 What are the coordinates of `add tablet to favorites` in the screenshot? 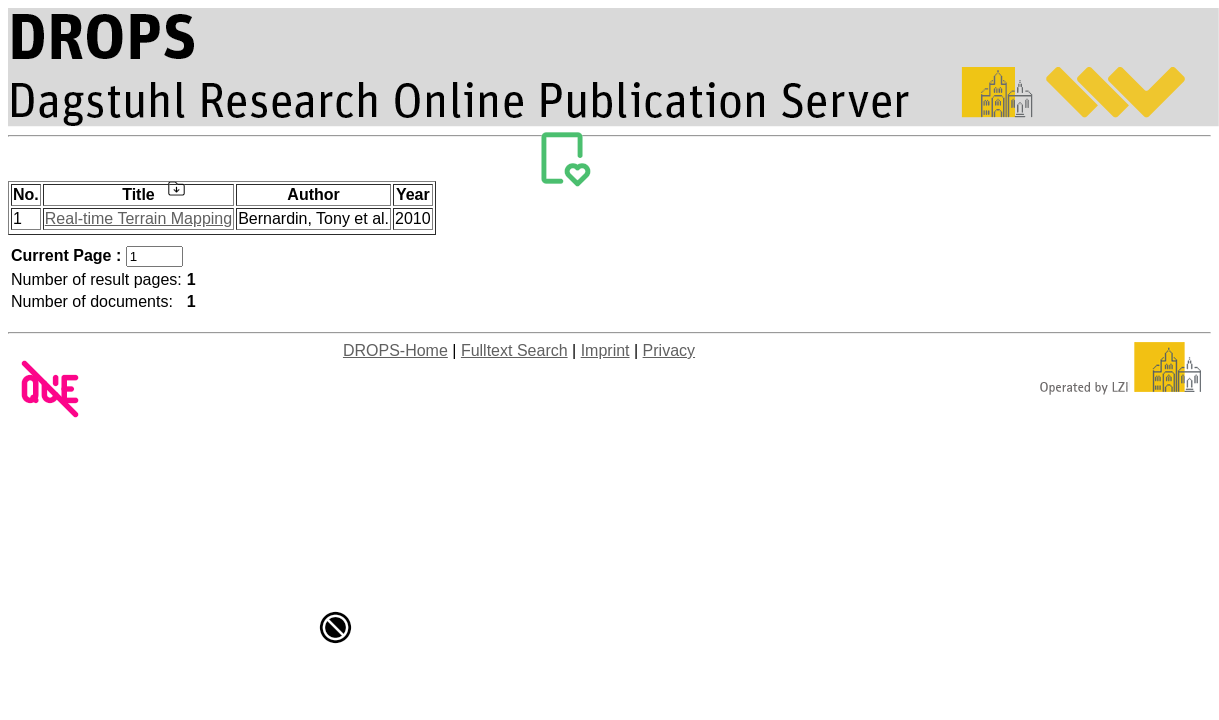 It's located at (562, 158).